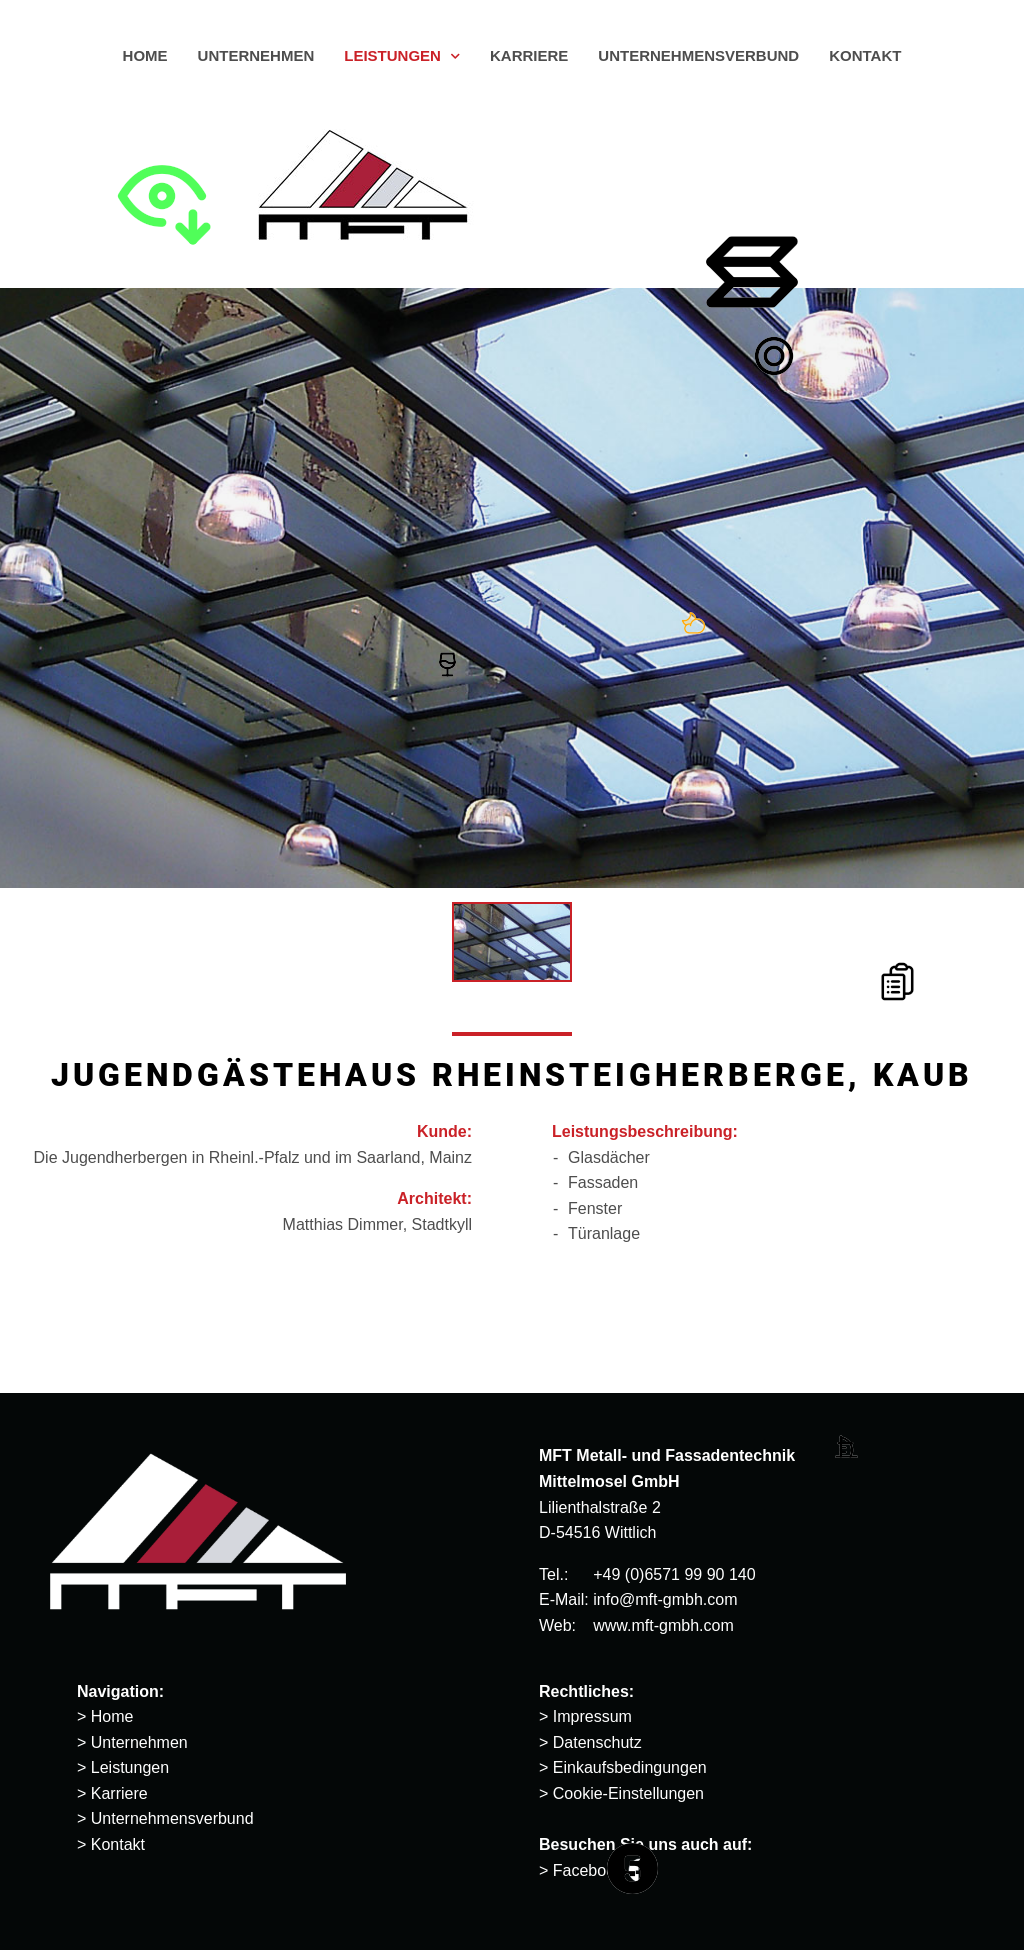  I want to click on indicates step 5 in a multi-step process, so click(632, 1868).